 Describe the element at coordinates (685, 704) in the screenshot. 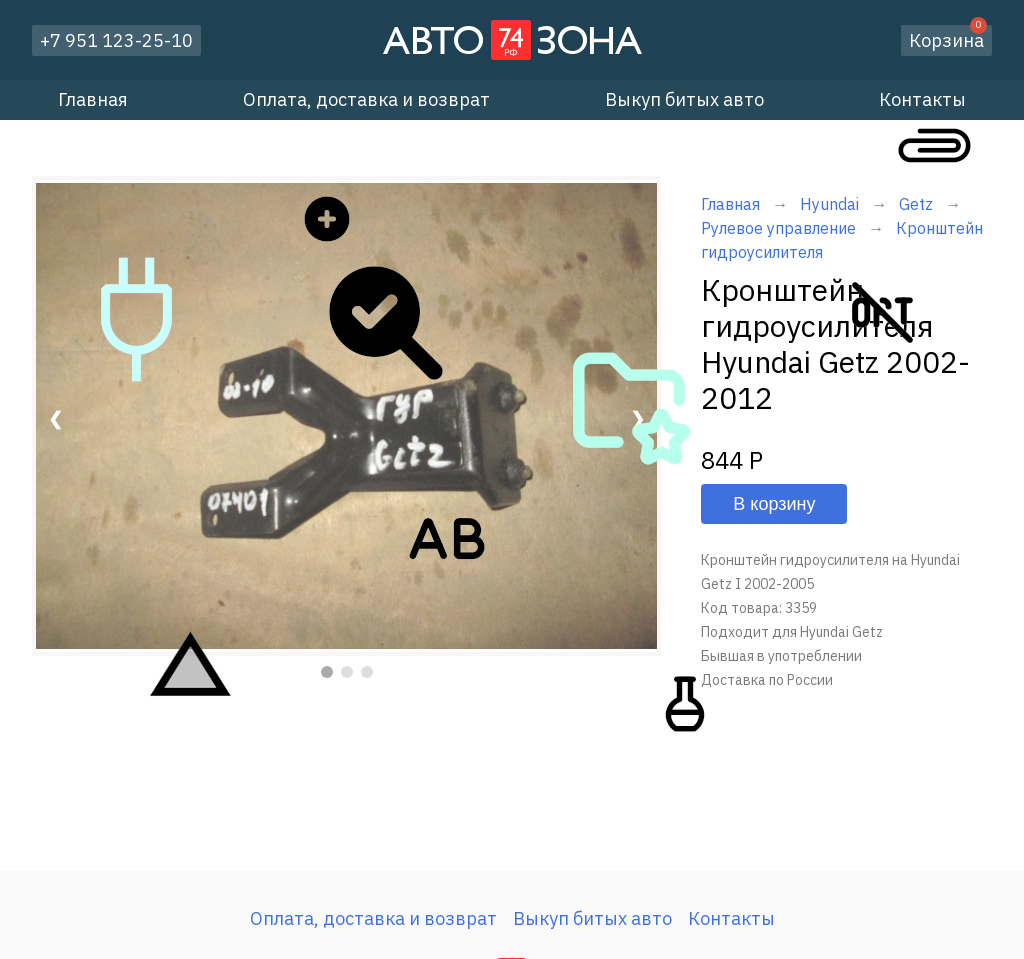

I see `access lab or experiment features` at that location.